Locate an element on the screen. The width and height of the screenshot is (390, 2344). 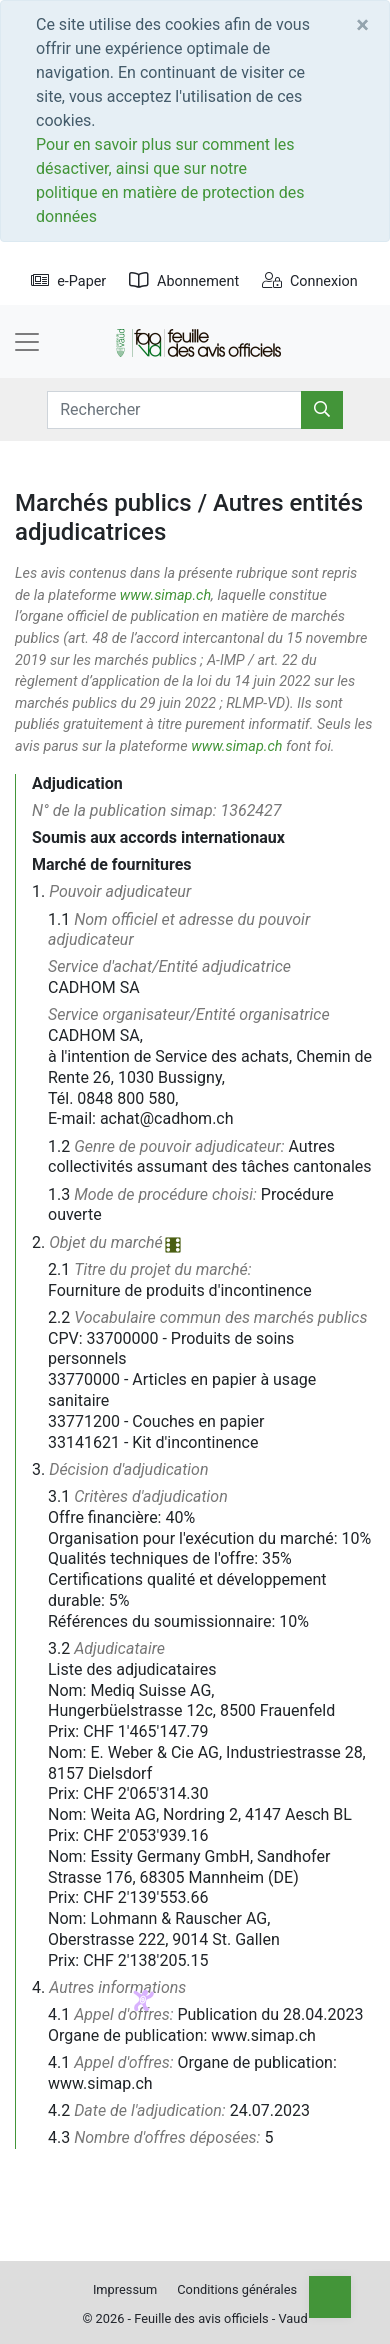
select a practice target or training dummy is located at coordinates (143, 2000).